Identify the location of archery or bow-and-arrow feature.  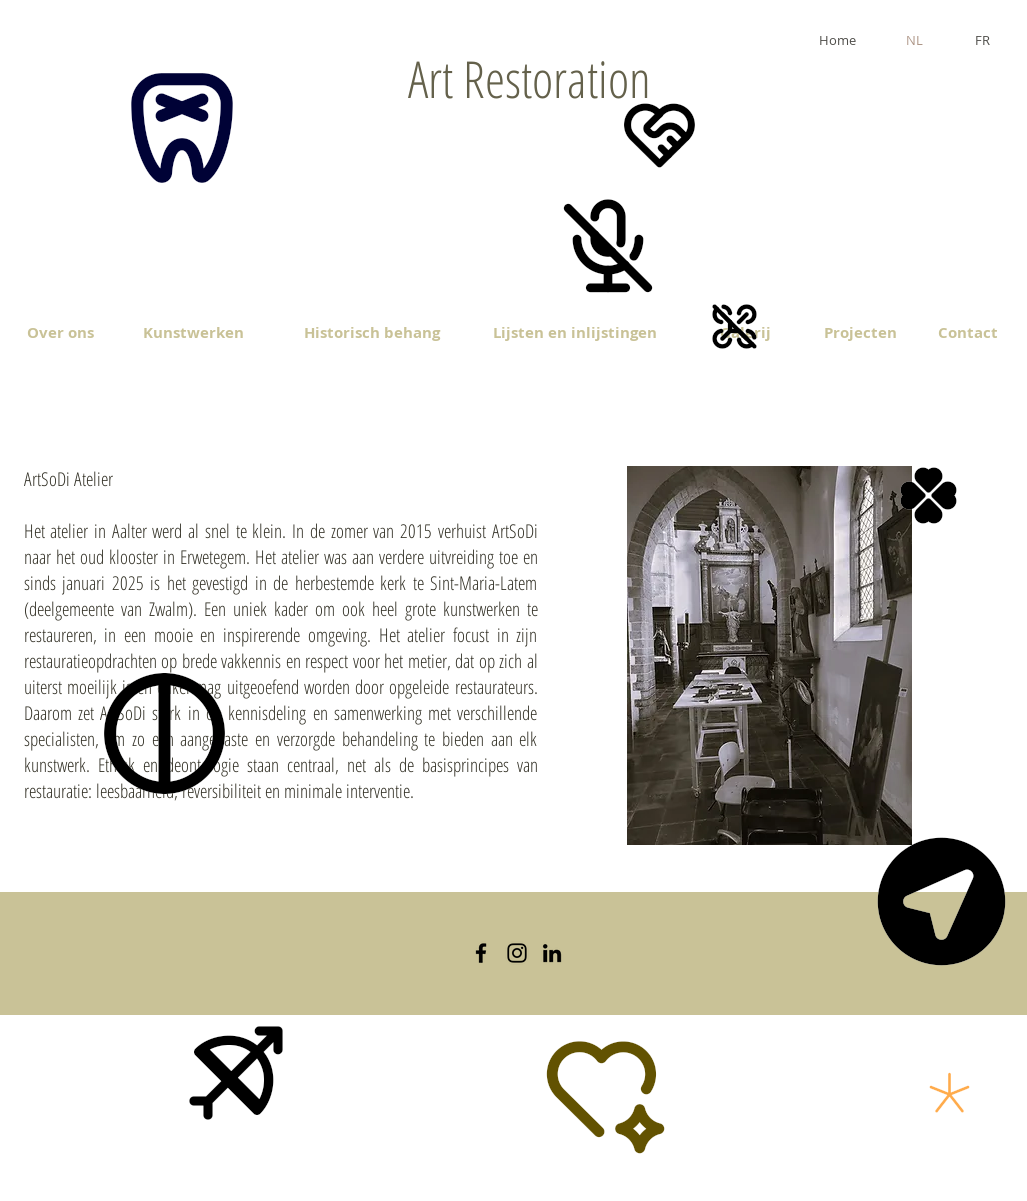
(236, 1073).